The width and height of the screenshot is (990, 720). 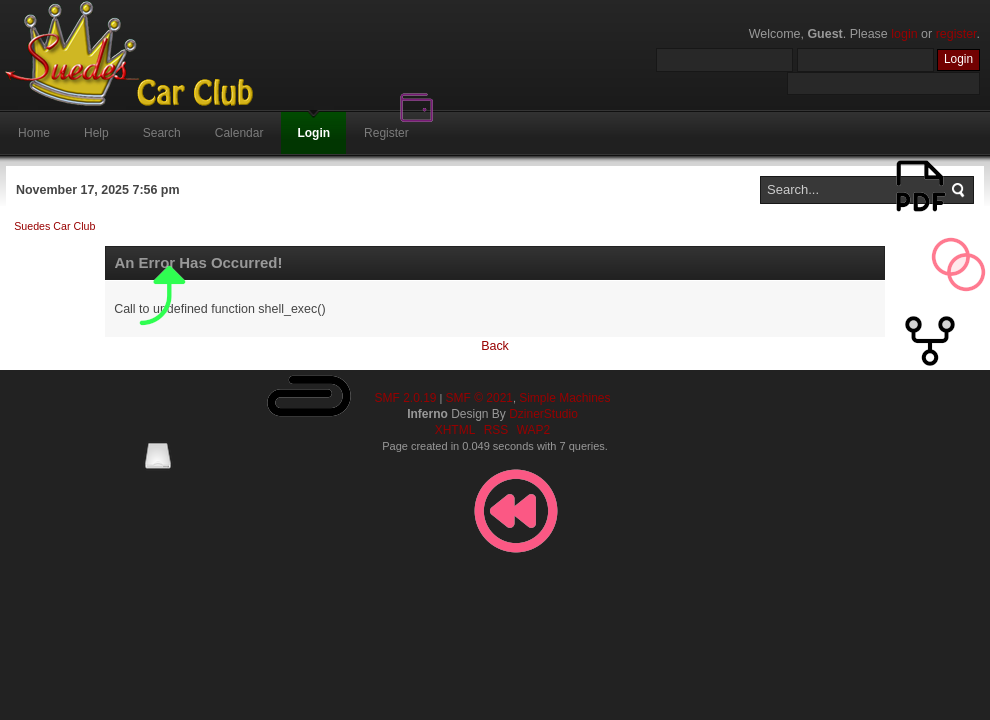 What do you see at coordinates (516, 511) in the screenshot?
I see `rewind or skip backward in media playback` at bounding box center [516, 511].